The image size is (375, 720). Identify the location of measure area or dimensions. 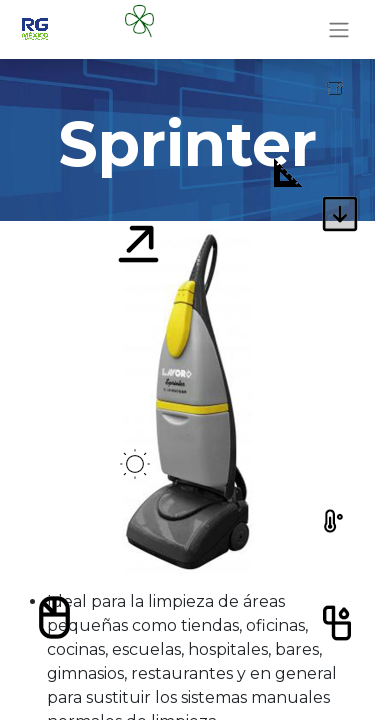
(288, 172).